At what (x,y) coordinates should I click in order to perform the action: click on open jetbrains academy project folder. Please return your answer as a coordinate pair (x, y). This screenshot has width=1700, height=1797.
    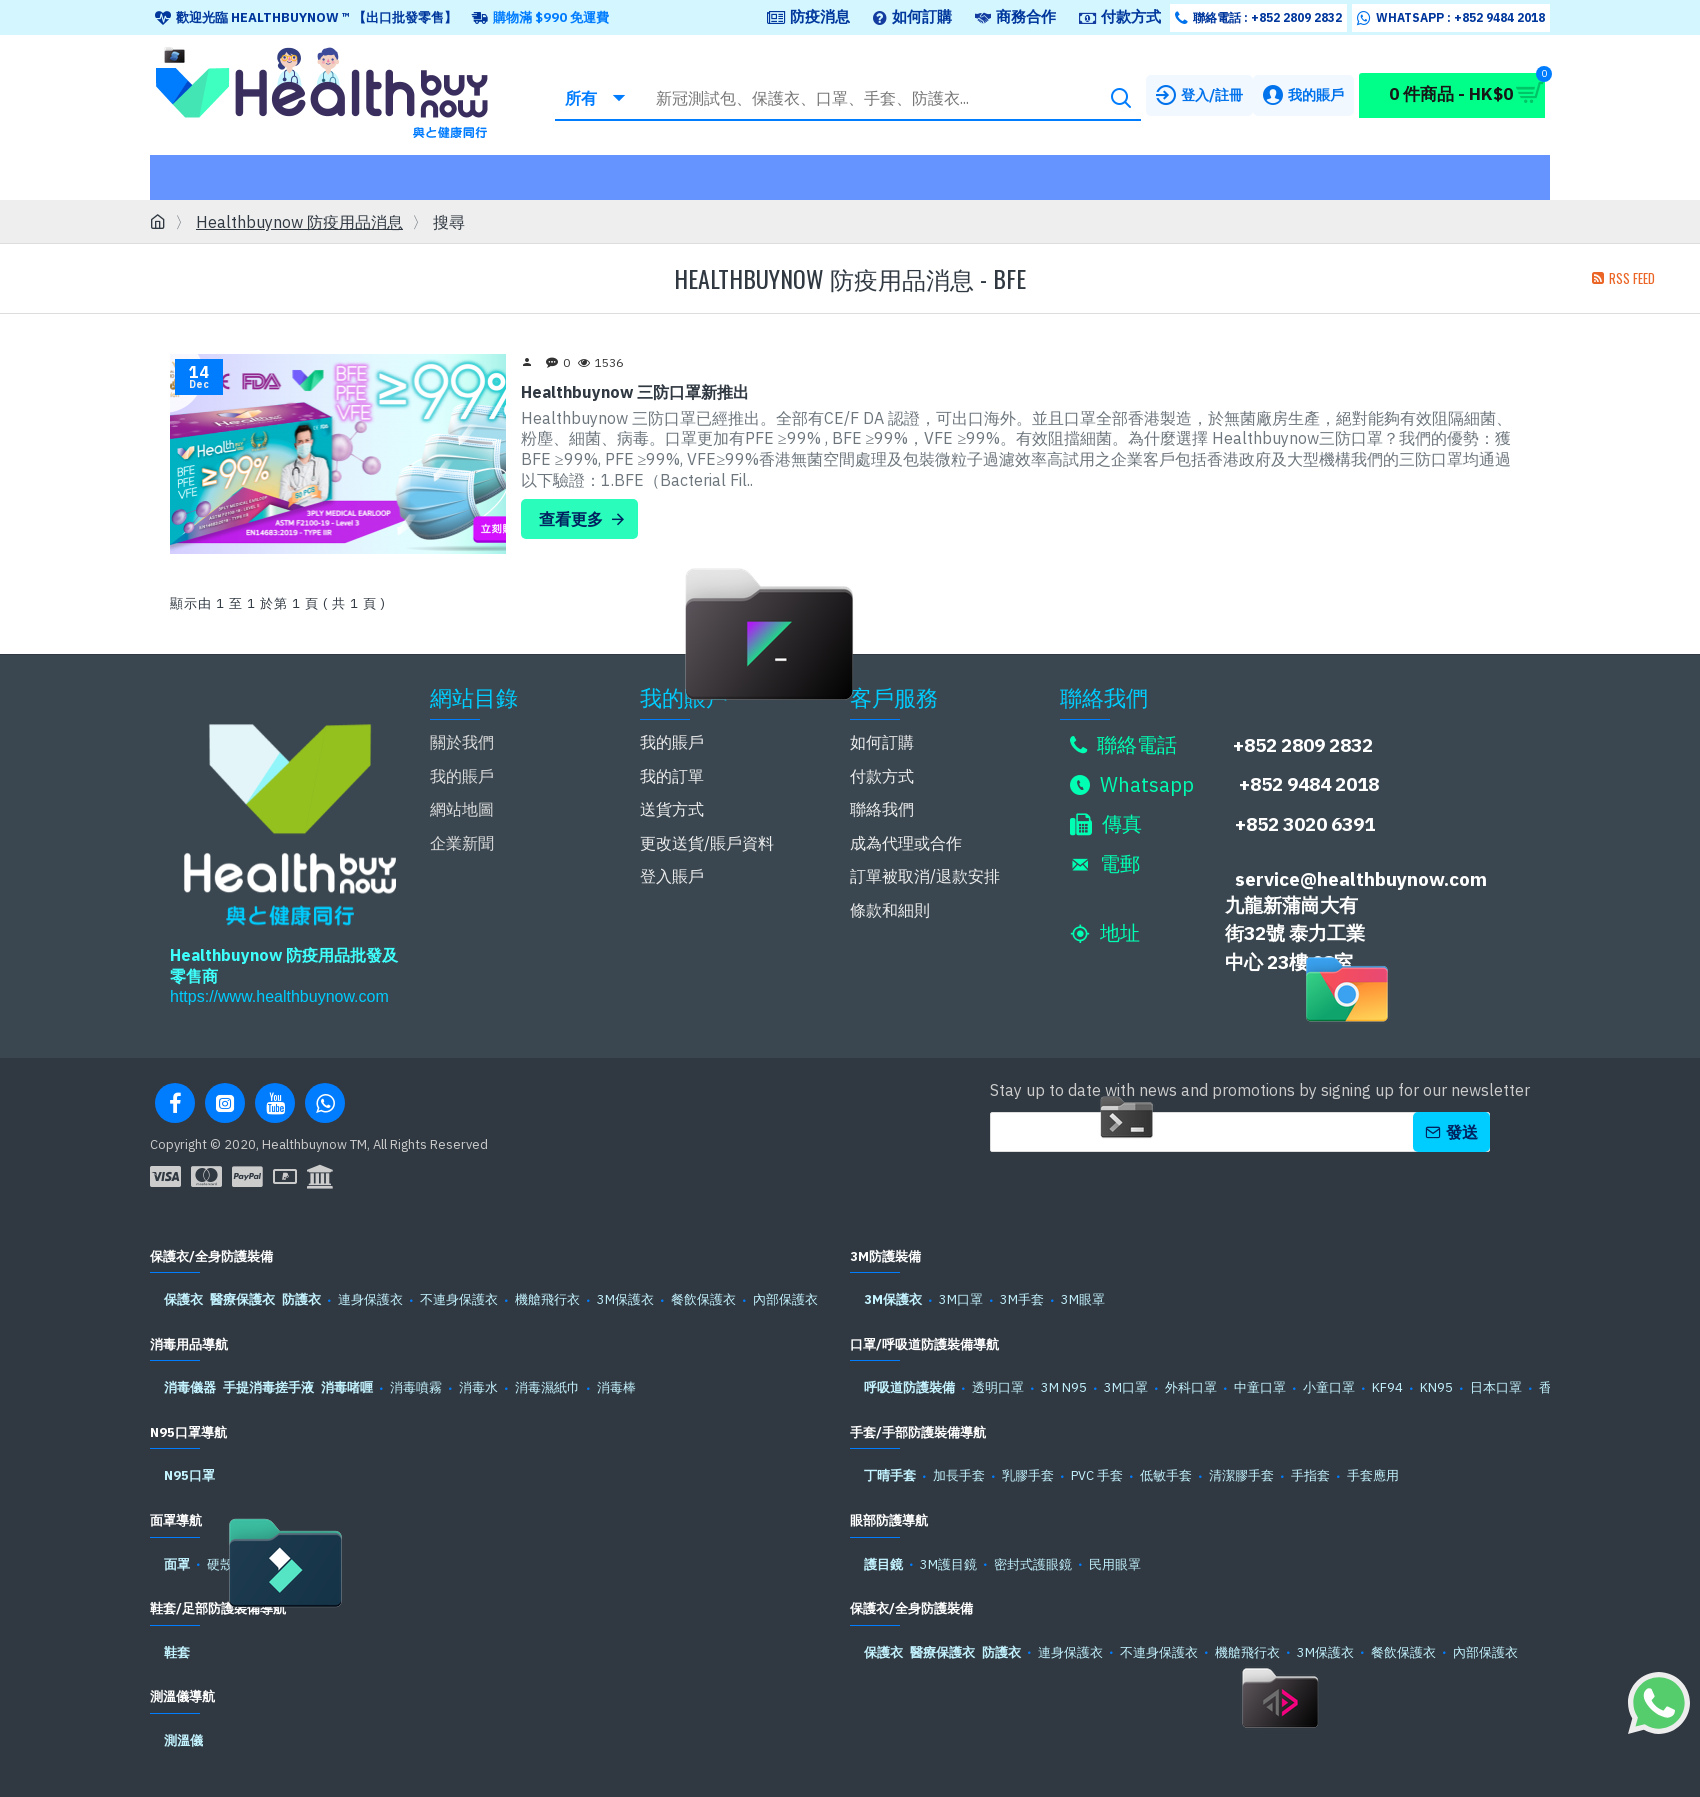
    Looking at the image, I should click on (768, 638).